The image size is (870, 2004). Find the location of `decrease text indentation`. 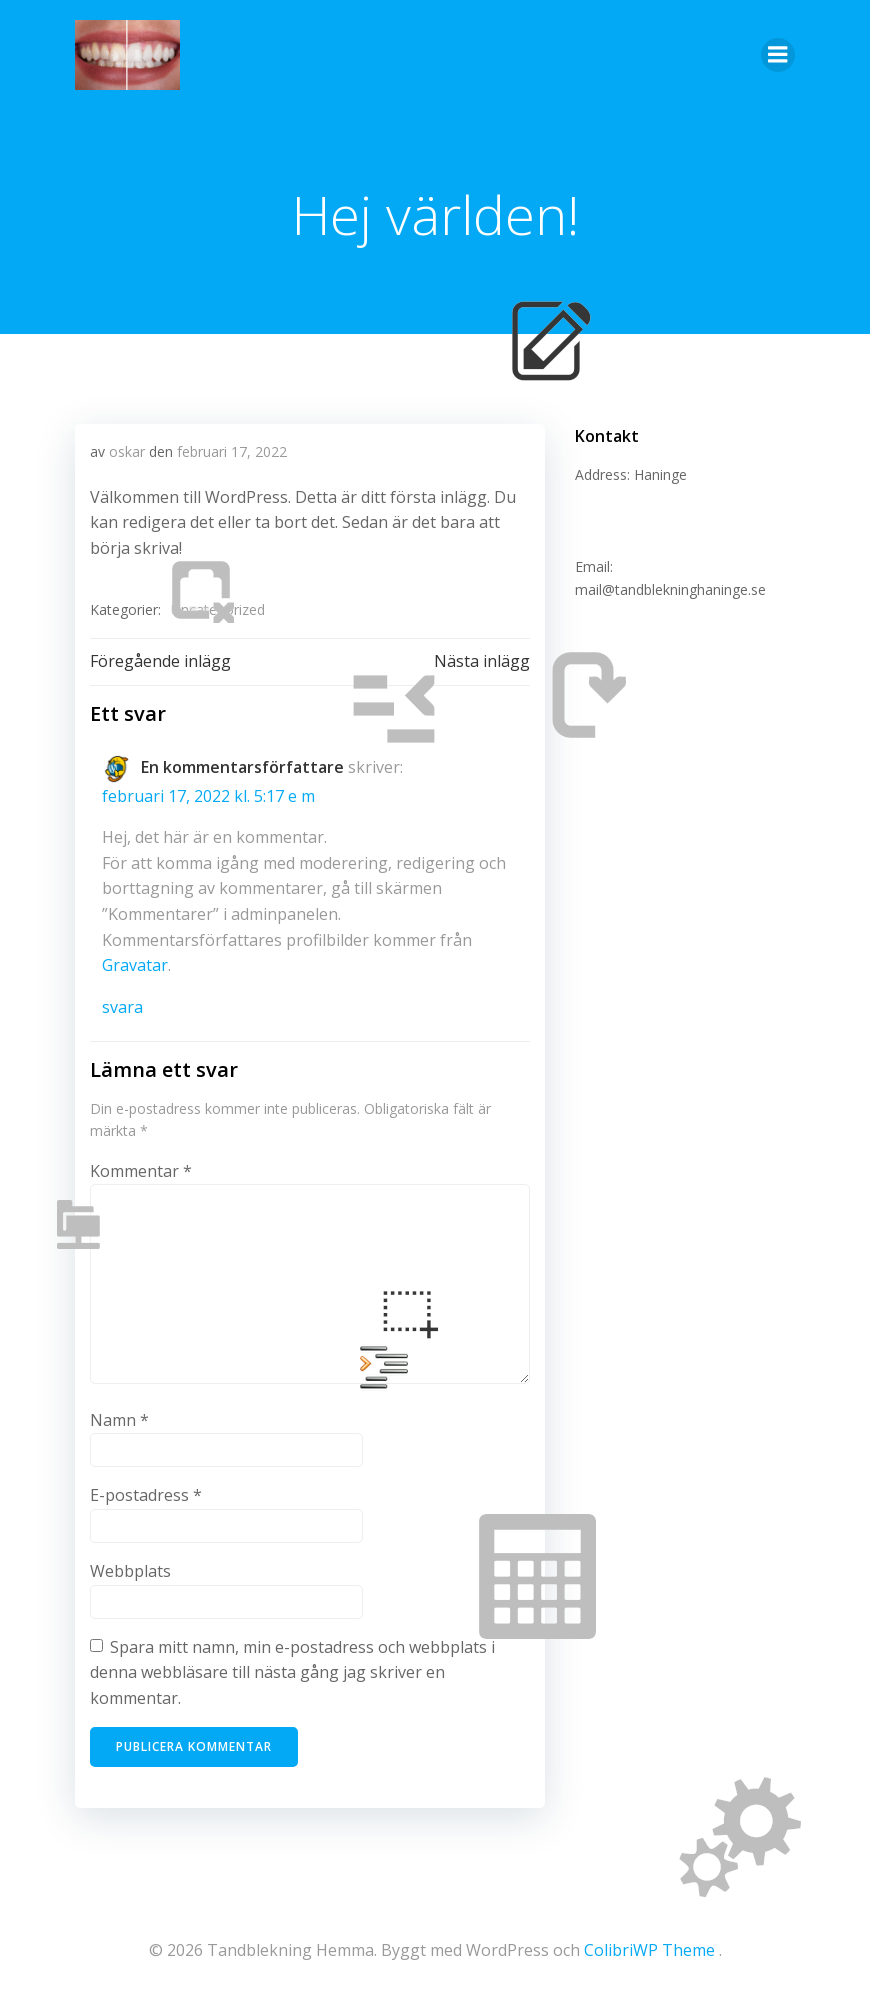

decrease text indentation is located at coordinates (384, 1369).